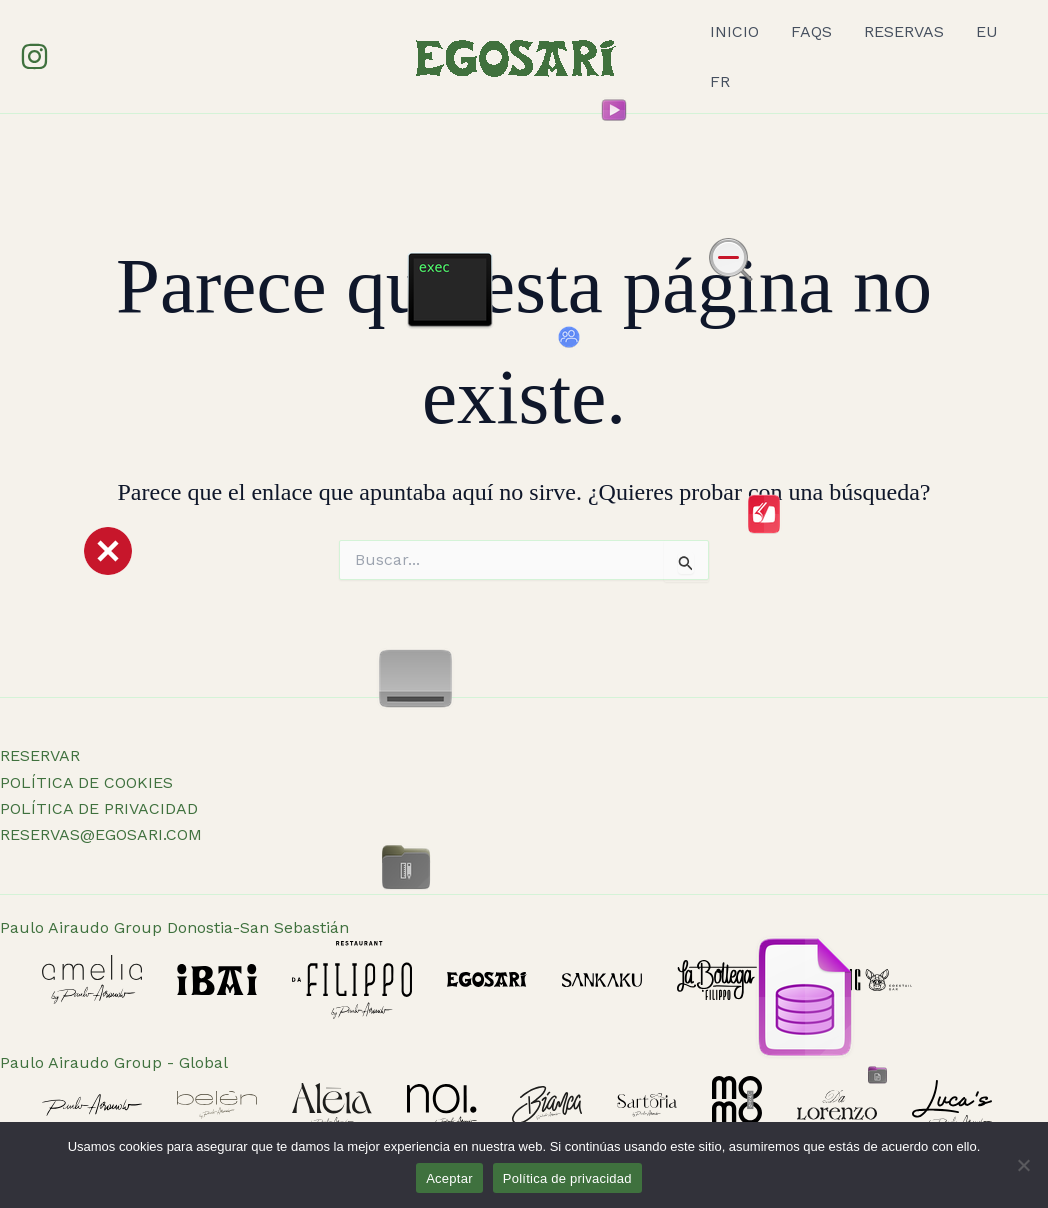 This screenshot has width=1048, height=1208. I want to click on libreoffice base database template file, so click(805, 997).